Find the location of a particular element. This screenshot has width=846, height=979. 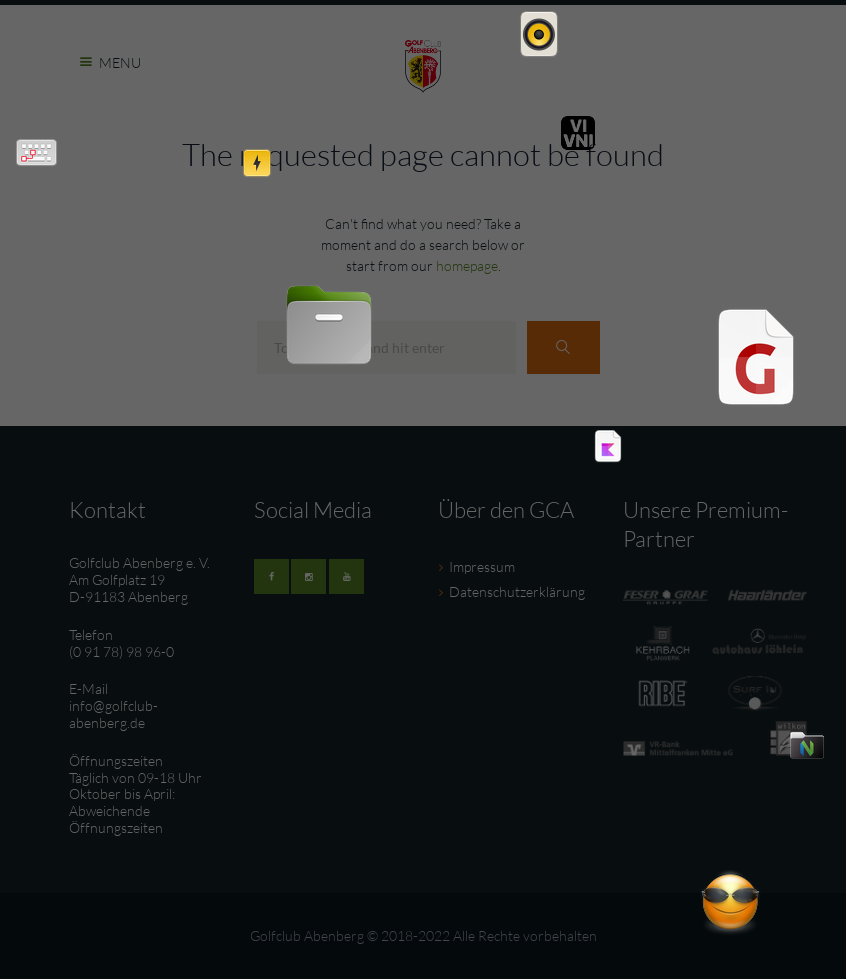

open the file manager application is located at coordinates (329, 325).